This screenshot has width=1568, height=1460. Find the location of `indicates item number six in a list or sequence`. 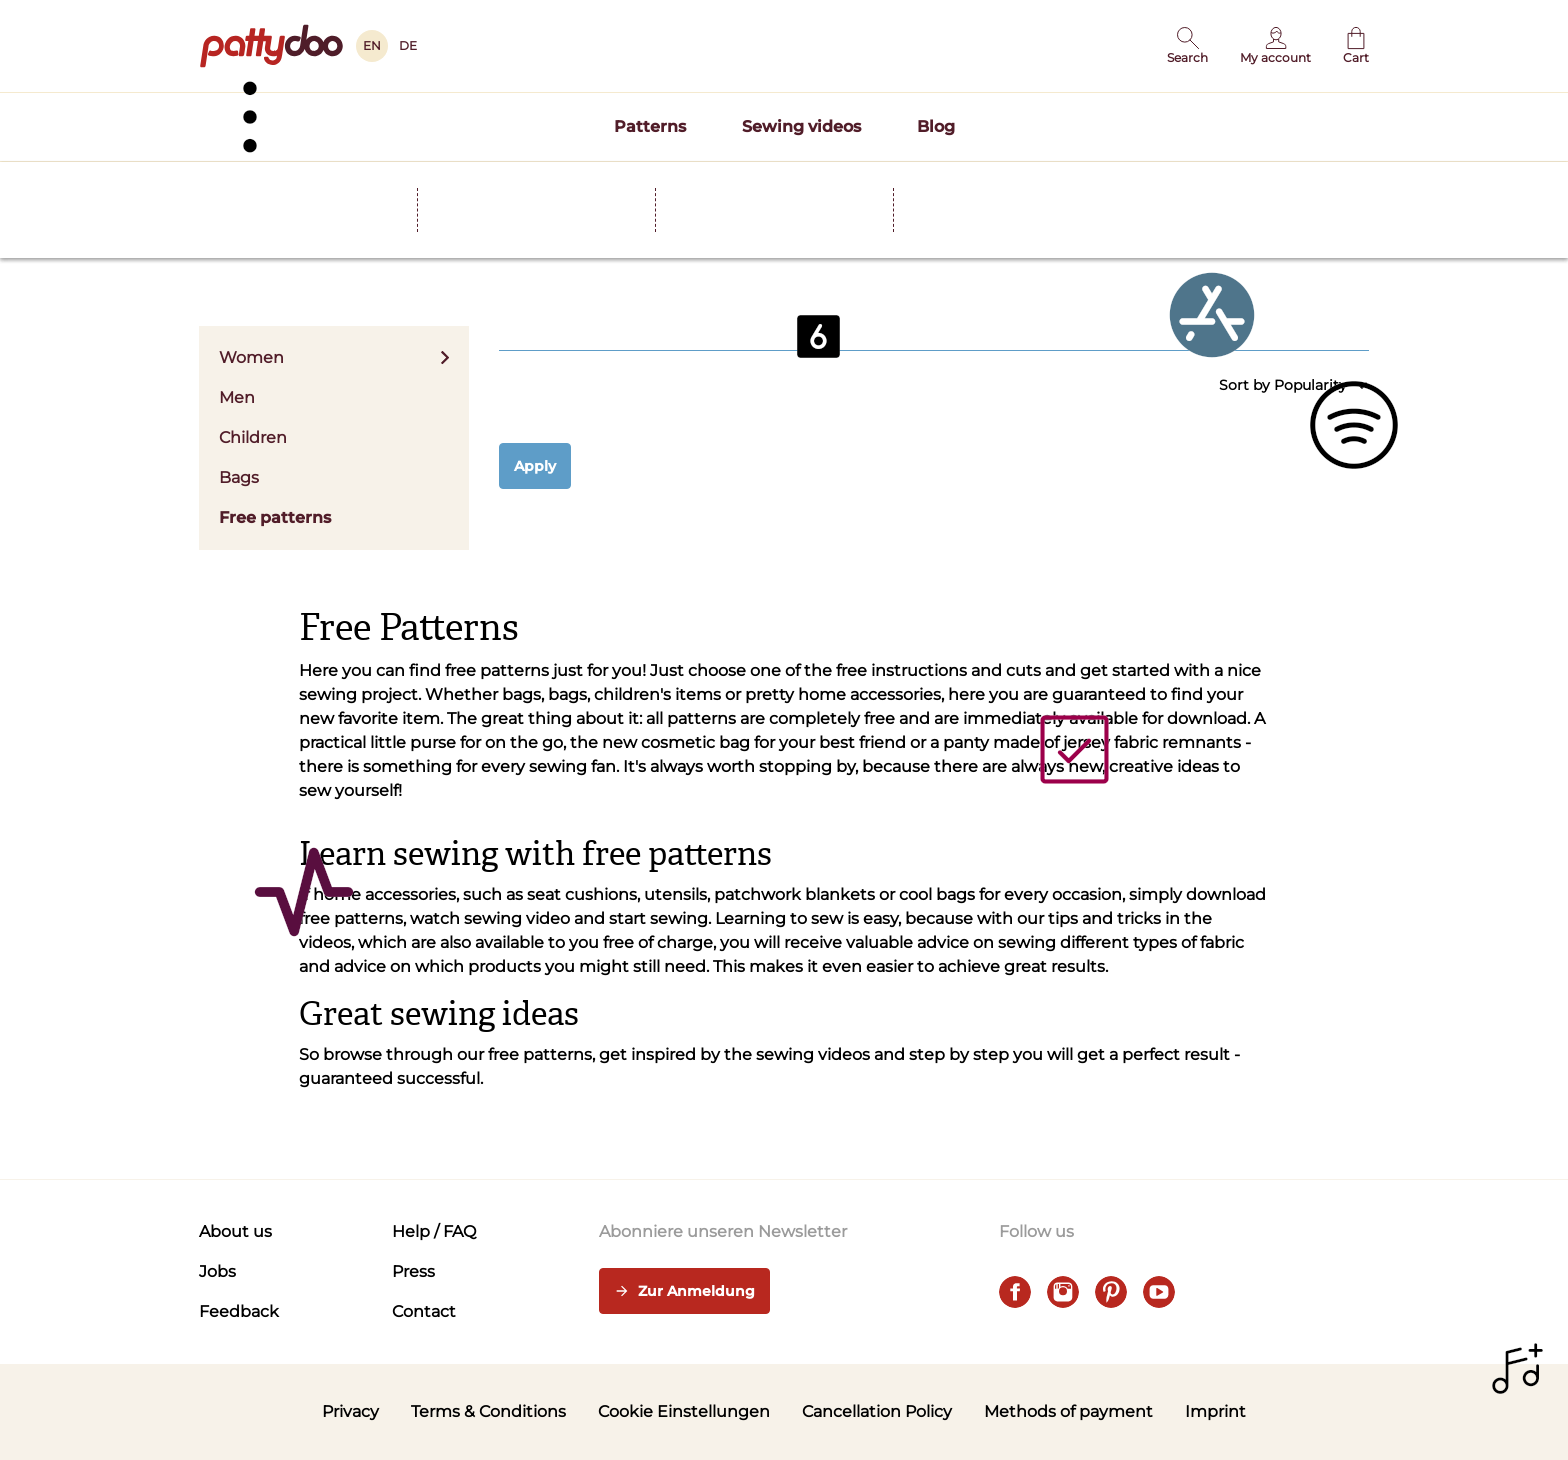

indicates item number six in a list or sequence is located at coordinates (818, 336).